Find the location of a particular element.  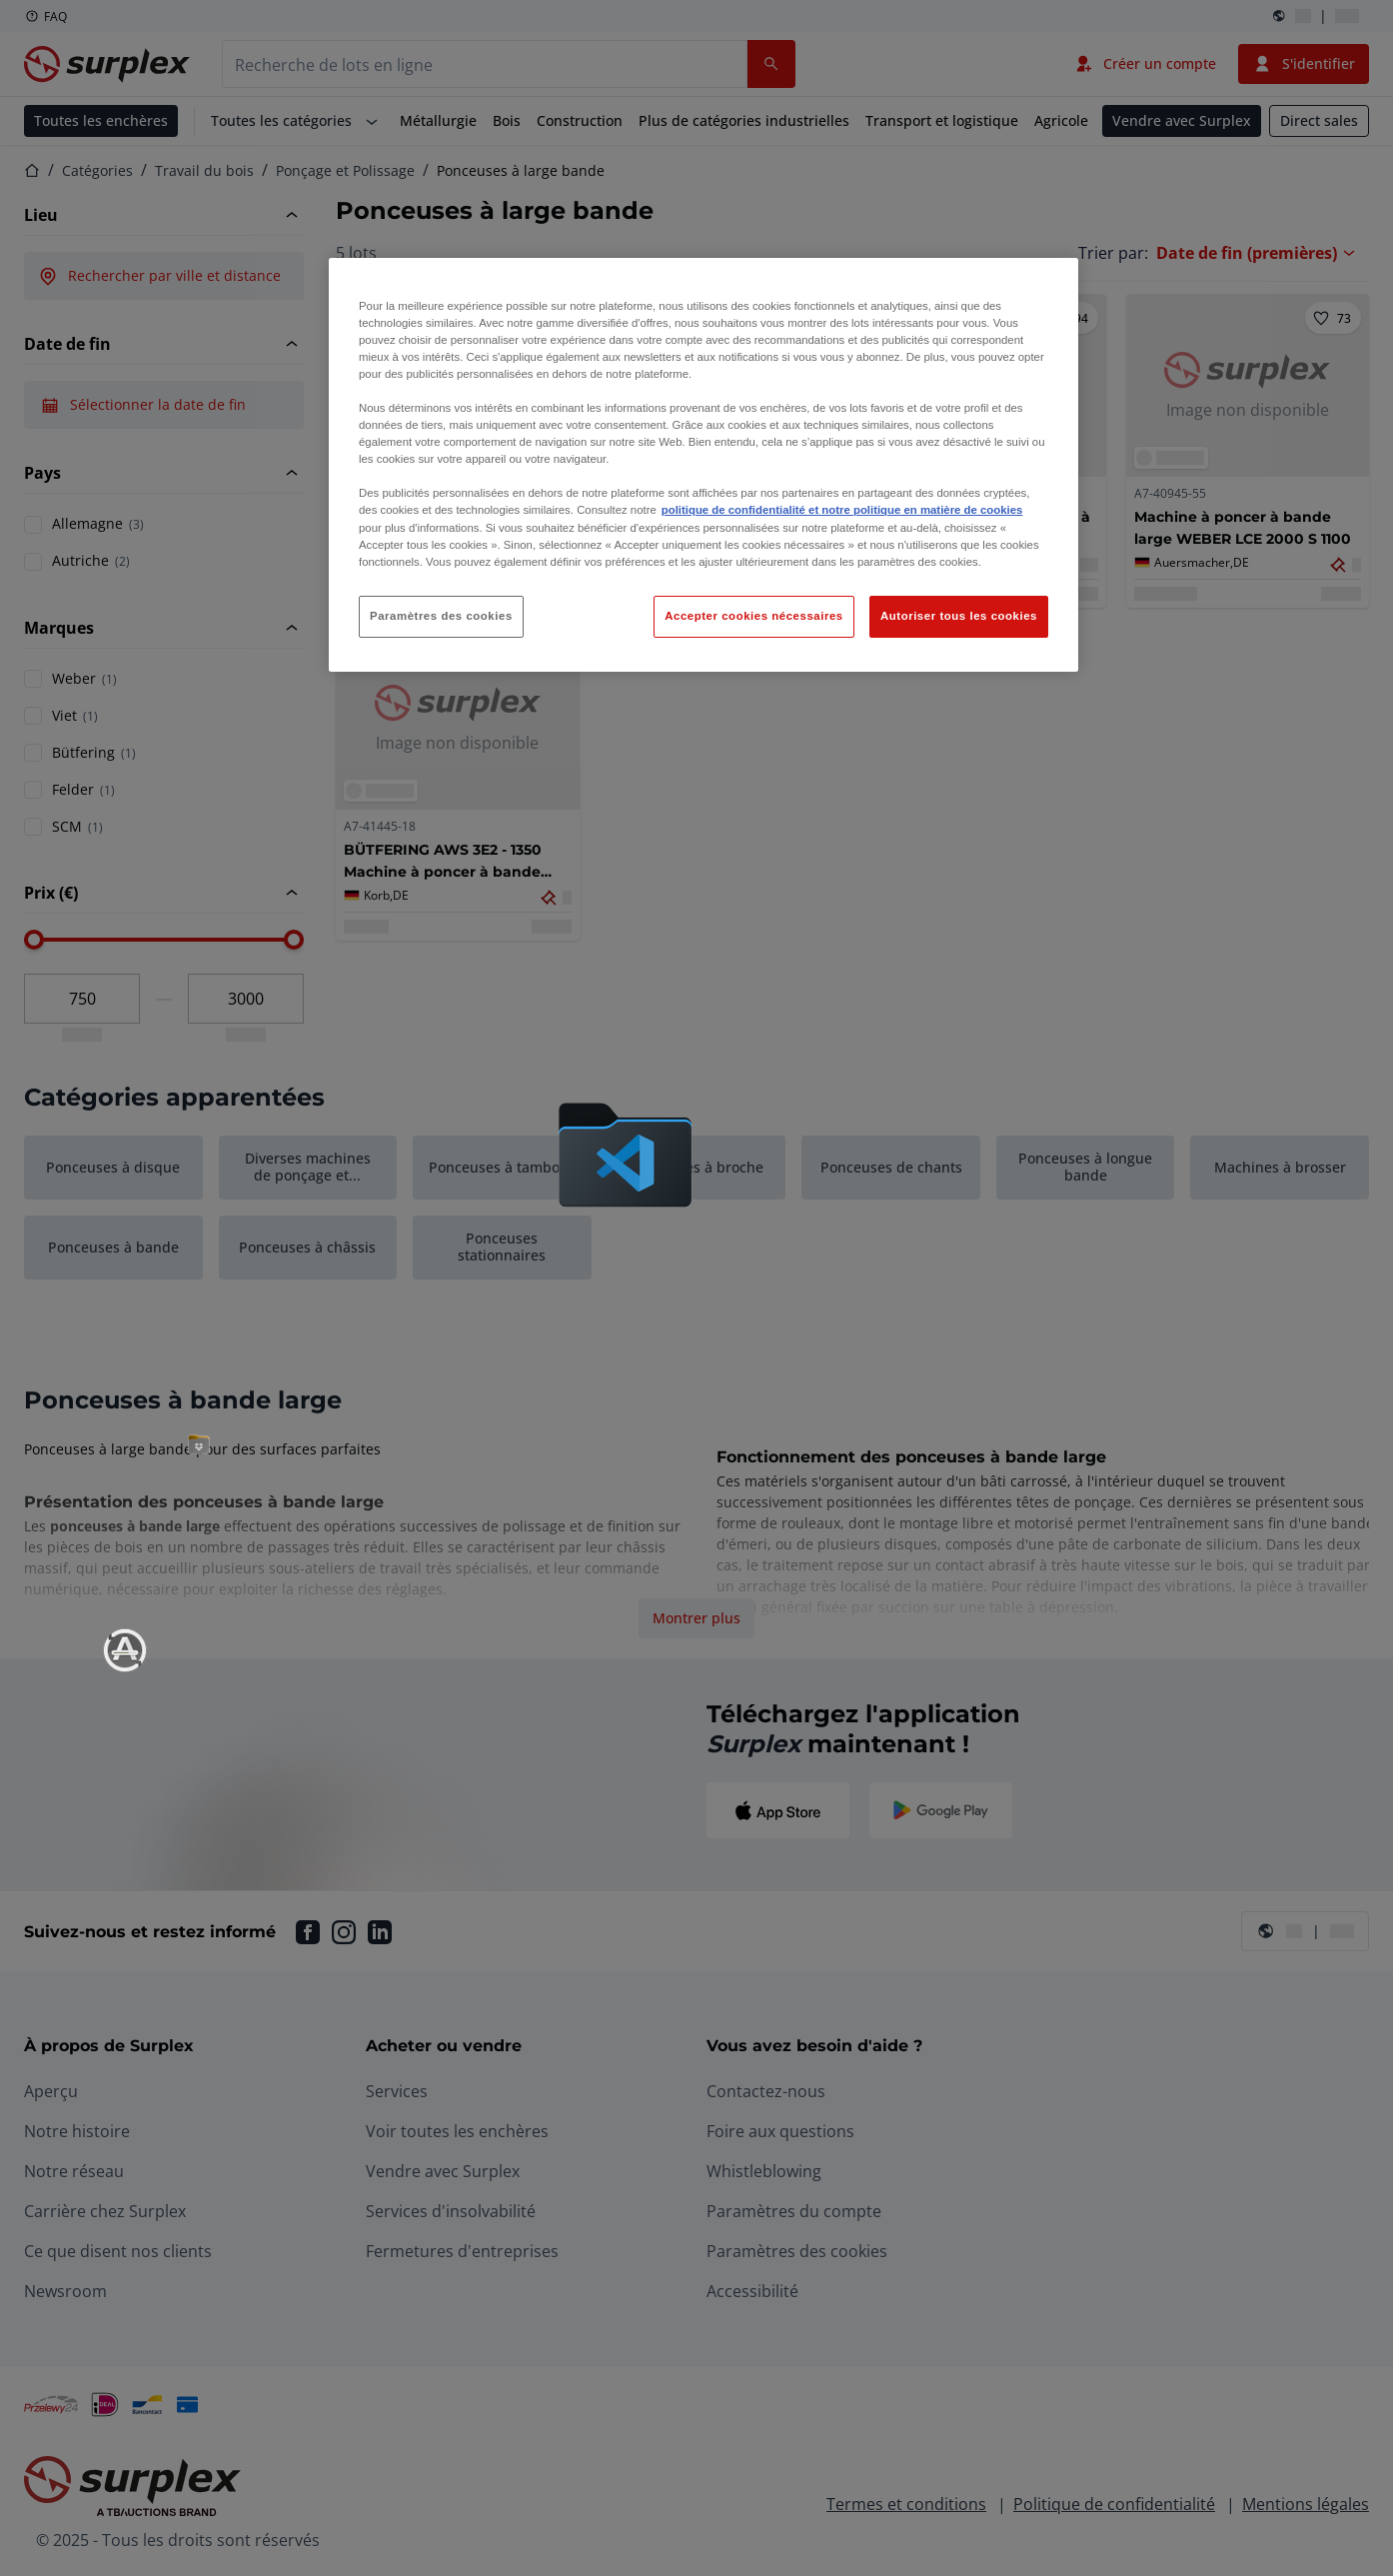

open folder containing visual studio code projects is located at coordinates (625, 1159).